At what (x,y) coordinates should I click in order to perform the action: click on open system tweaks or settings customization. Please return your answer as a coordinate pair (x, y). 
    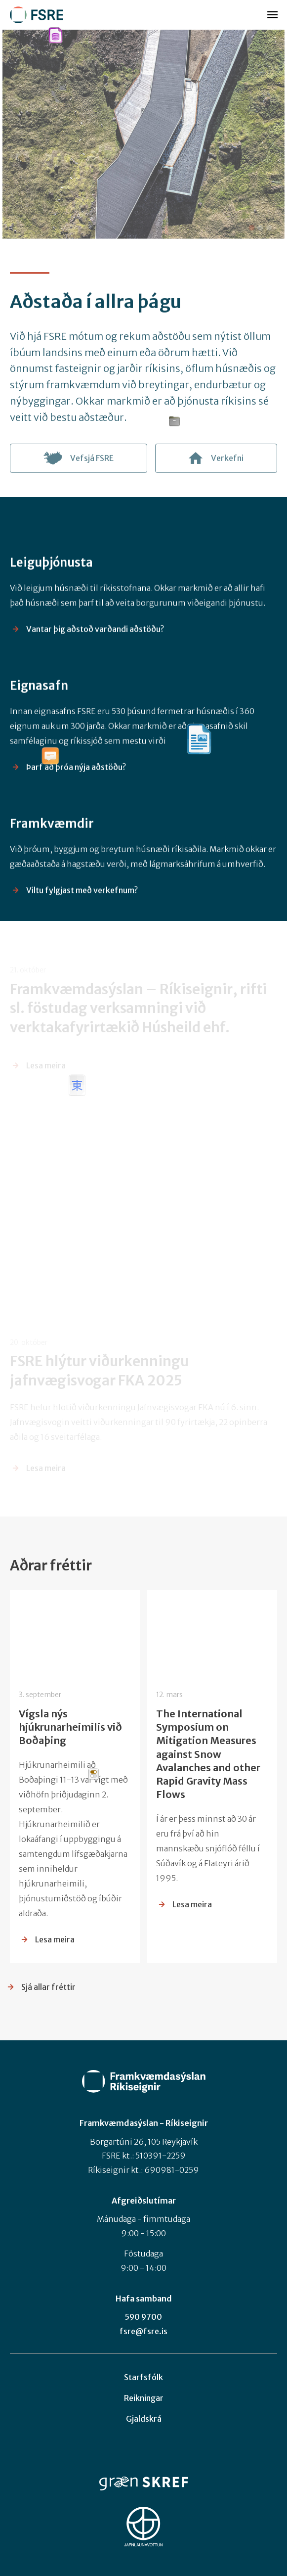
    Looking at the image, I should click on (93, 1774).